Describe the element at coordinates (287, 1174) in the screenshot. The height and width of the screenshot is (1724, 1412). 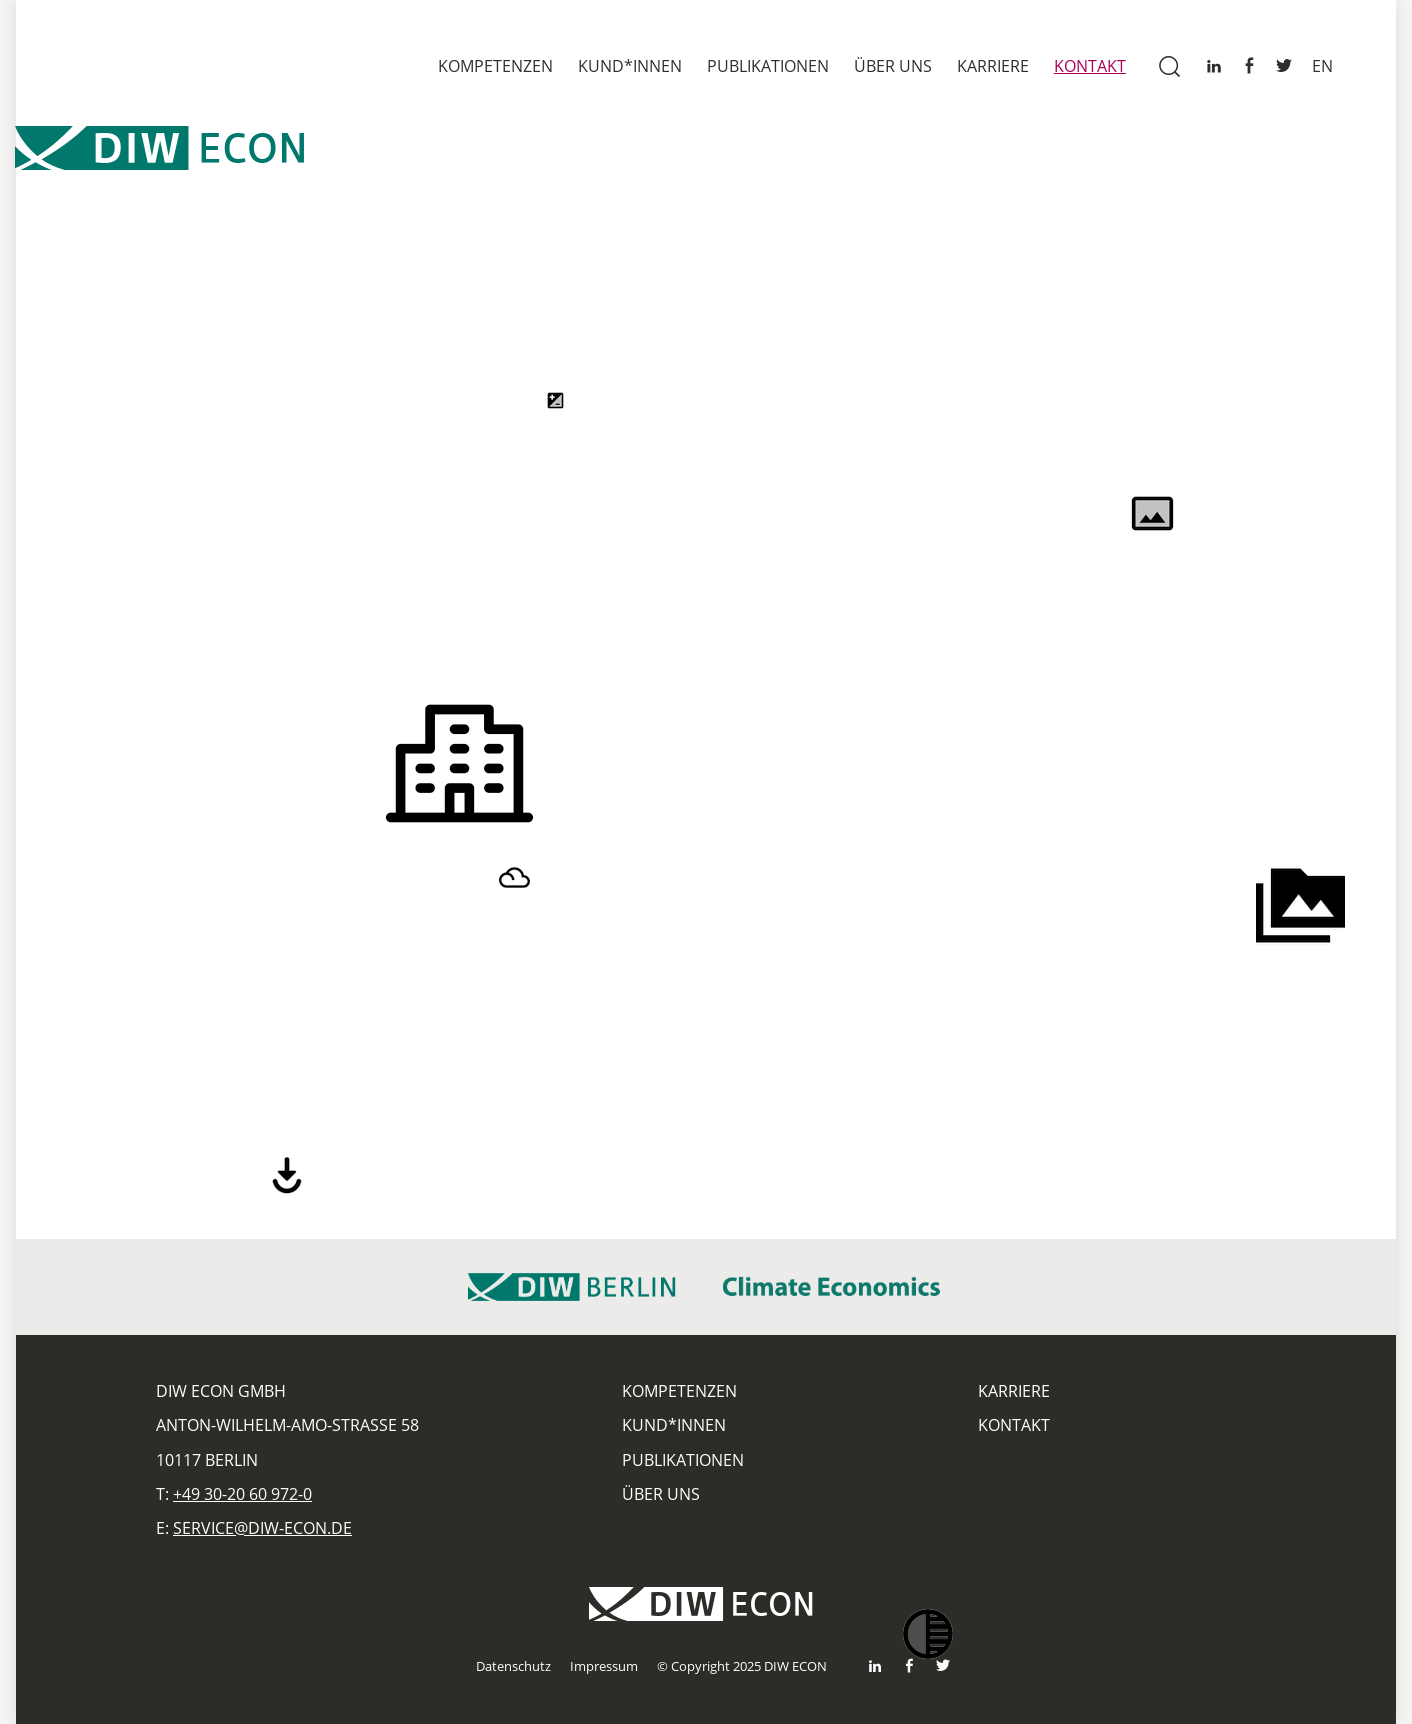
I see `download content to device` at that location.